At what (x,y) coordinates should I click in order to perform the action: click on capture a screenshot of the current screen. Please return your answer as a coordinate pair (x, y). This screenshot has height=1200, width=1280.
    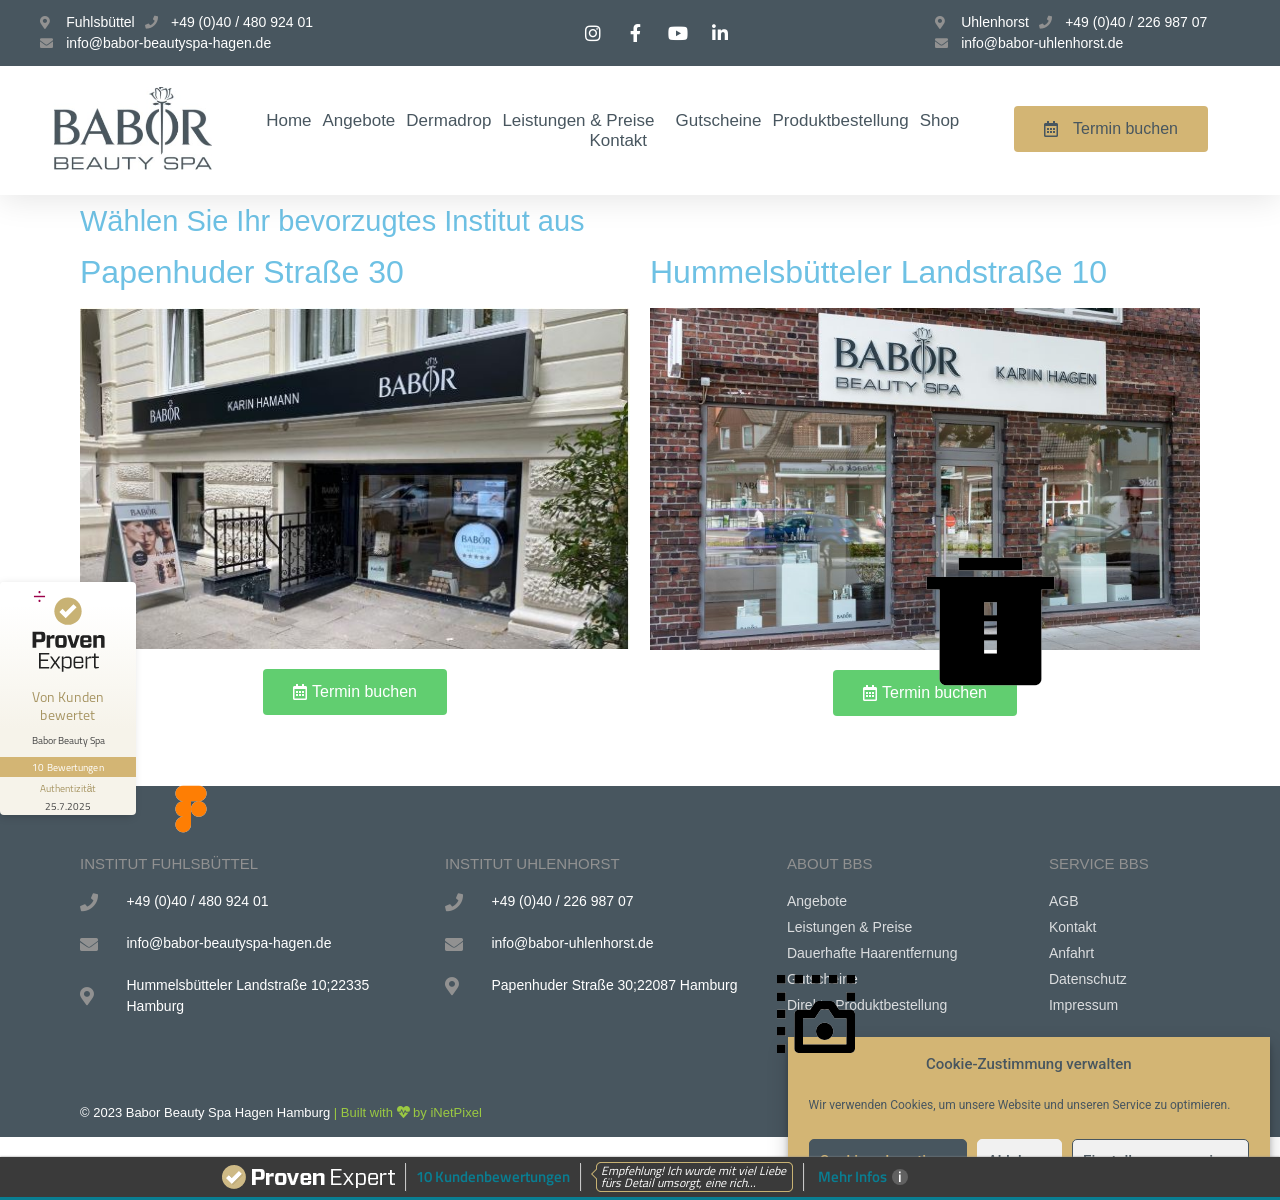
    Looking at the image, I should click on (816, 1014).